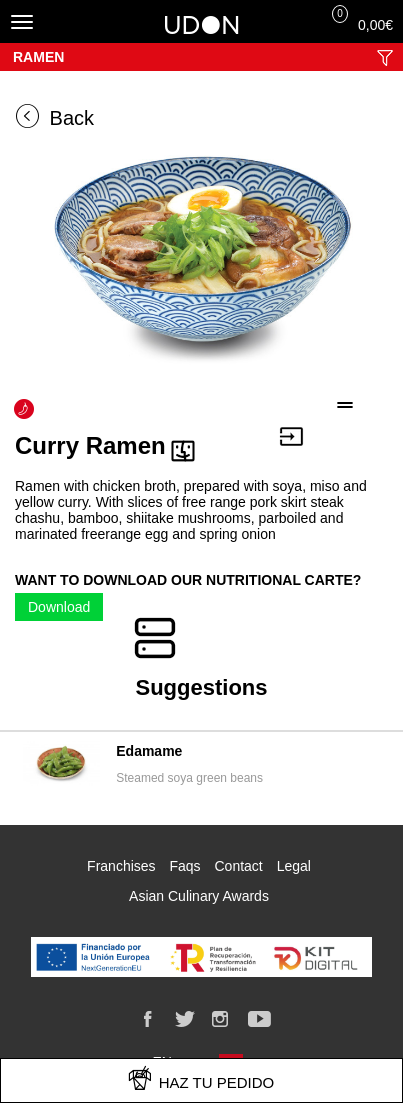 Image resolution: width=403 pixels, height=1103 pixels. What do you see at coordinates (183, 451) in the screenshot?
I see `open finder app on mac` at bounding box center [183, 451].